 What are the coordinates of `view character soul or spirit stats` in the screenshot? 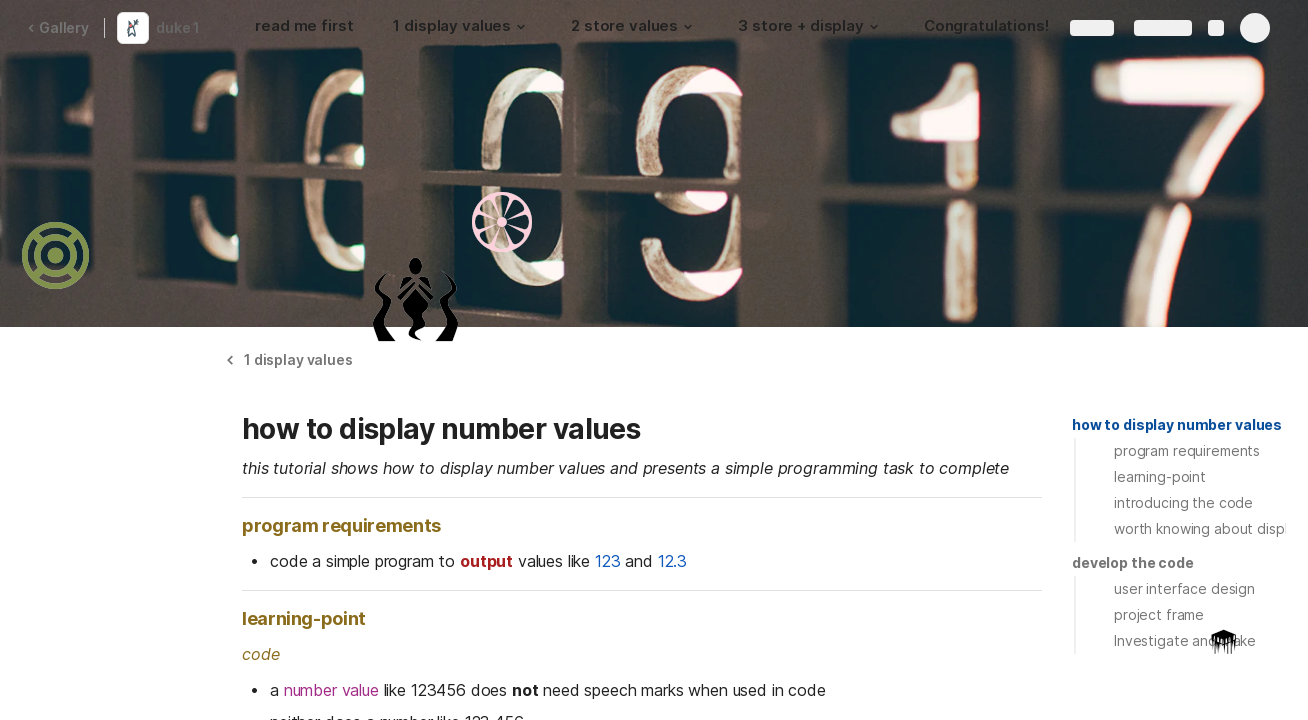 It's located at (415, 298).